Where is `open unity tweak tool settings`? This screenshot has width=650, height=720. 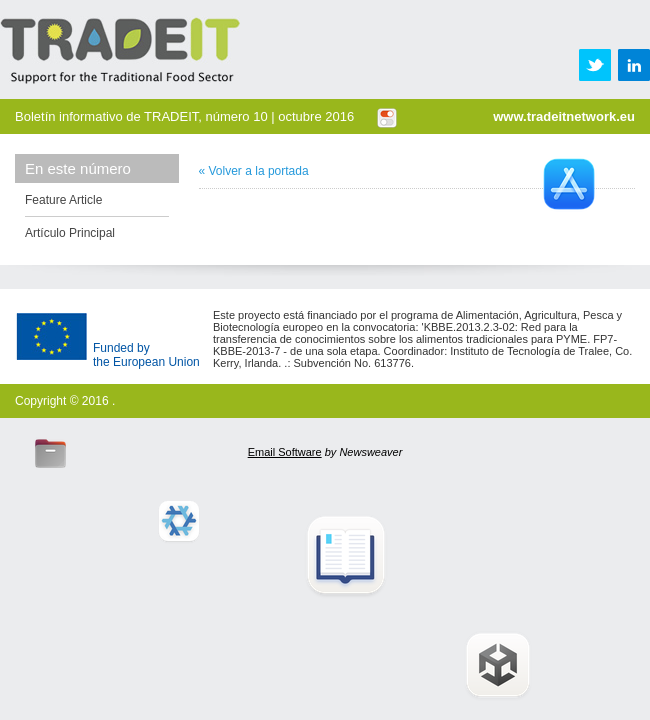 open unity tweak tool settings is located at coordinates (387, 118).